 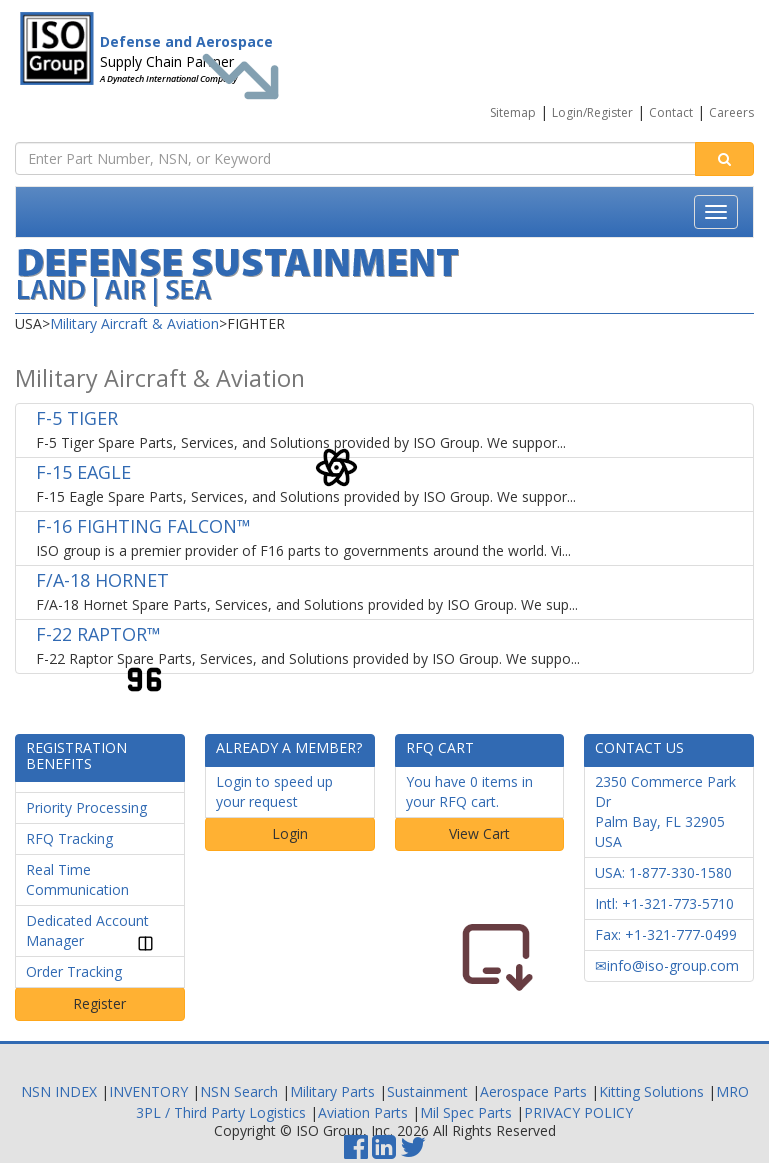 What do you see at coordinates (336, 467) in the screenshot?
I see `react native framework logo` at bounding box center [336, 467].